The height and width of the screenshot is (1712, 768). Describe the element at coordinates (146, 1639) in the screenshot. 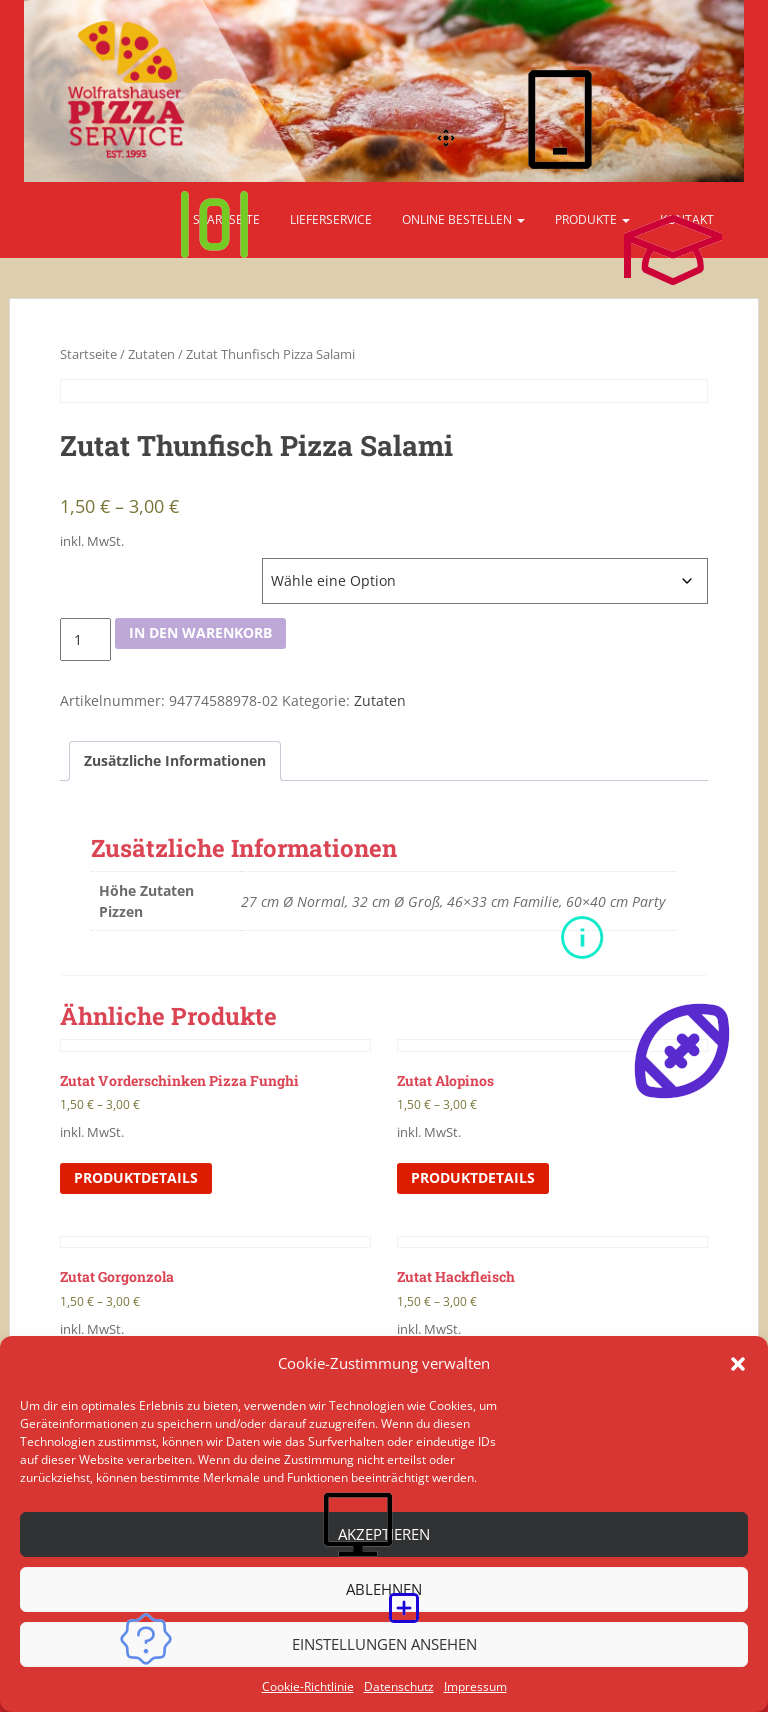

I see `view FAQ or help information` at that location.